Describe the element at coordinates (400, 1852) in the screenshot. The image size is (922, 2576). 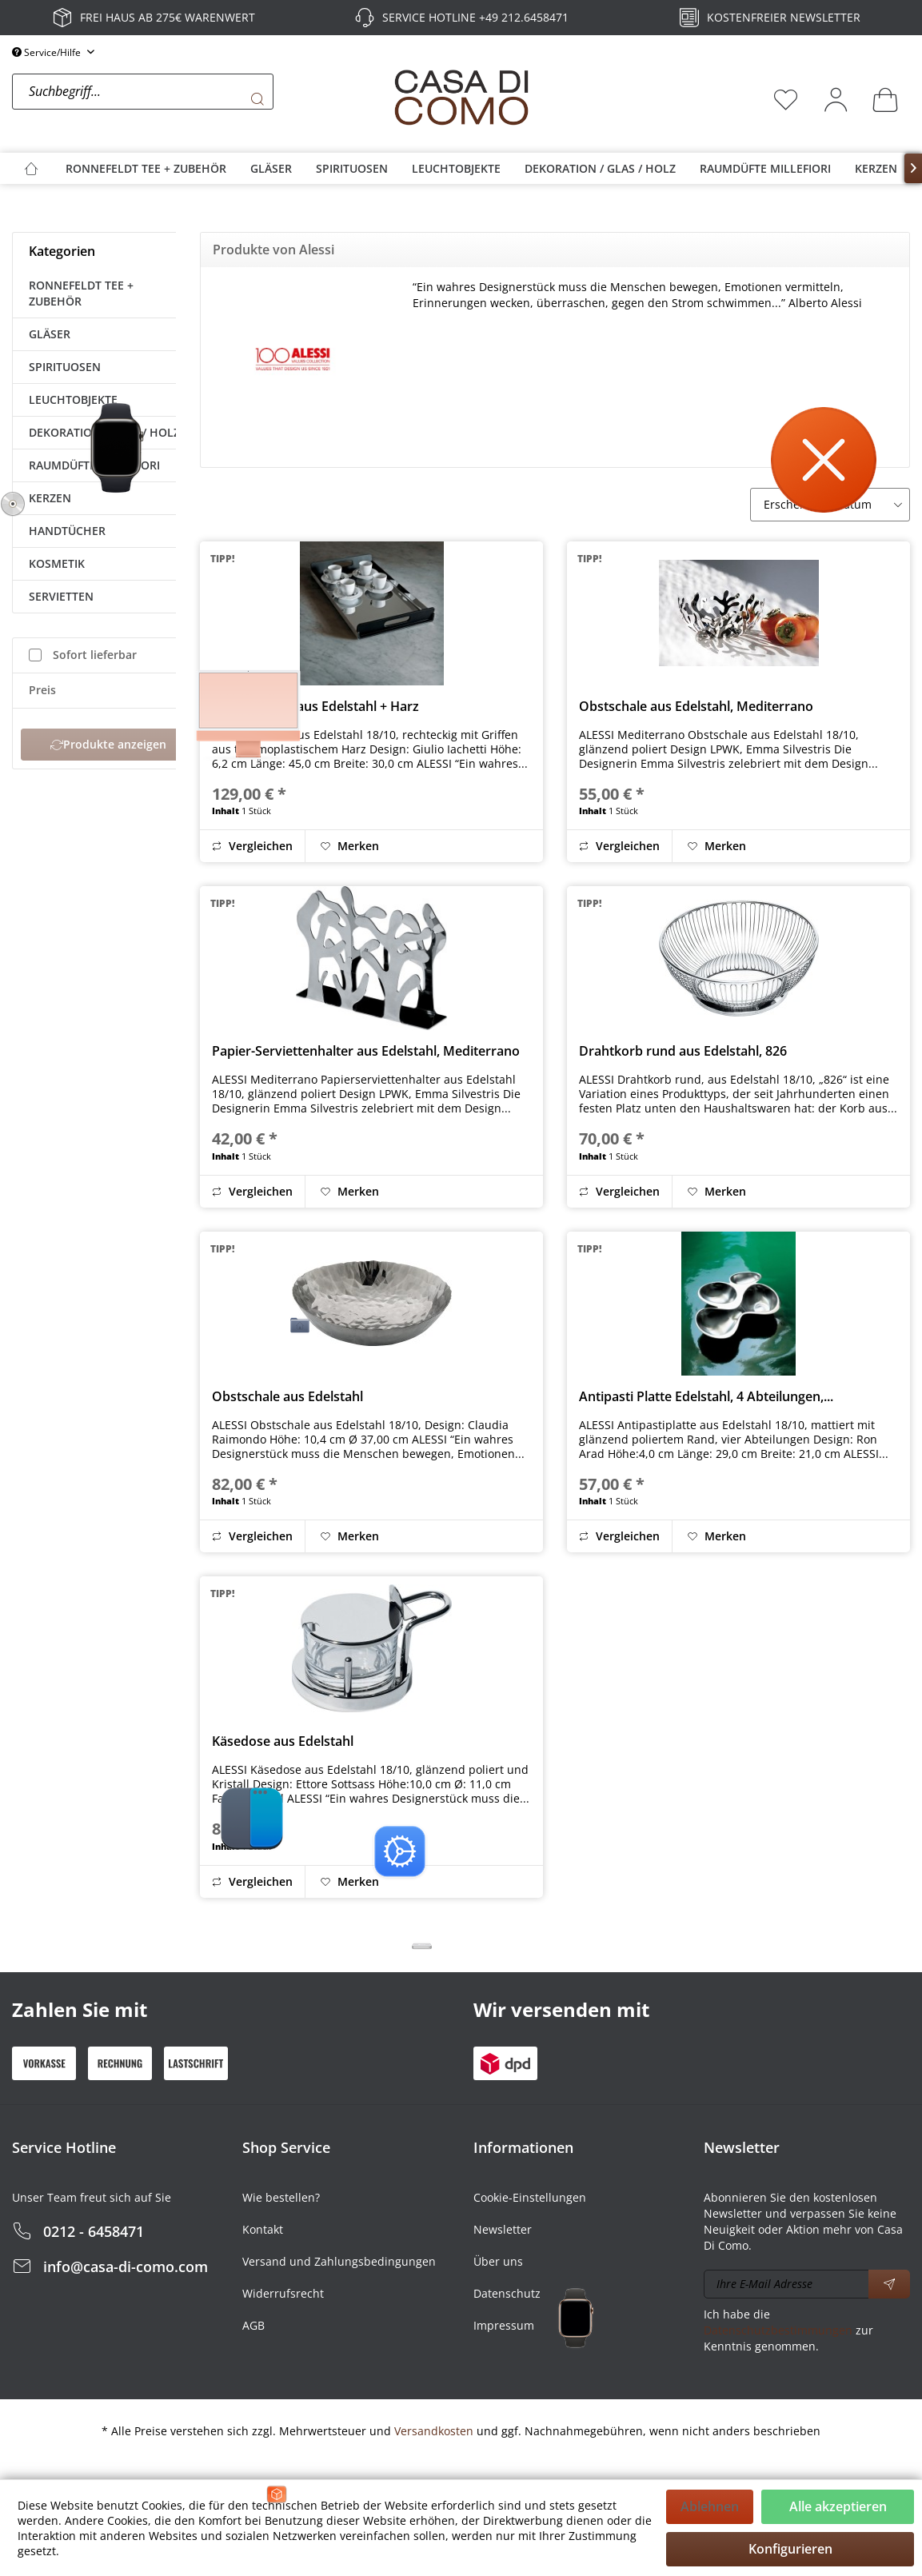
I see `access system preferences or settings` at that location.